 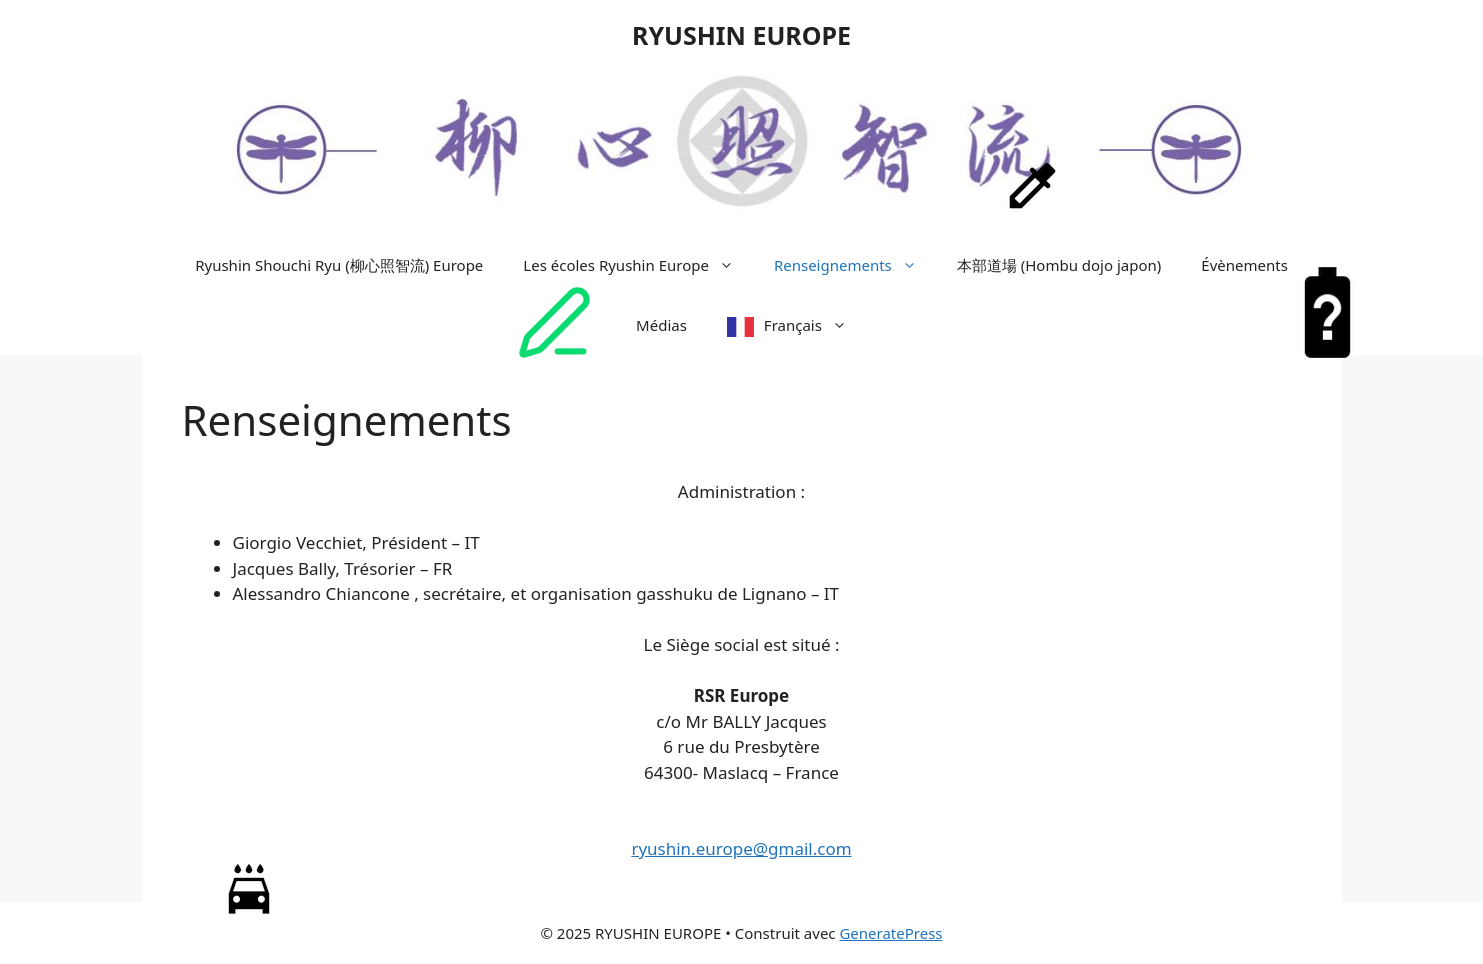 What do you see at coordinates (554, 322) in the screenshot?
I see `edit text or content` at bounding box center [554, 322].